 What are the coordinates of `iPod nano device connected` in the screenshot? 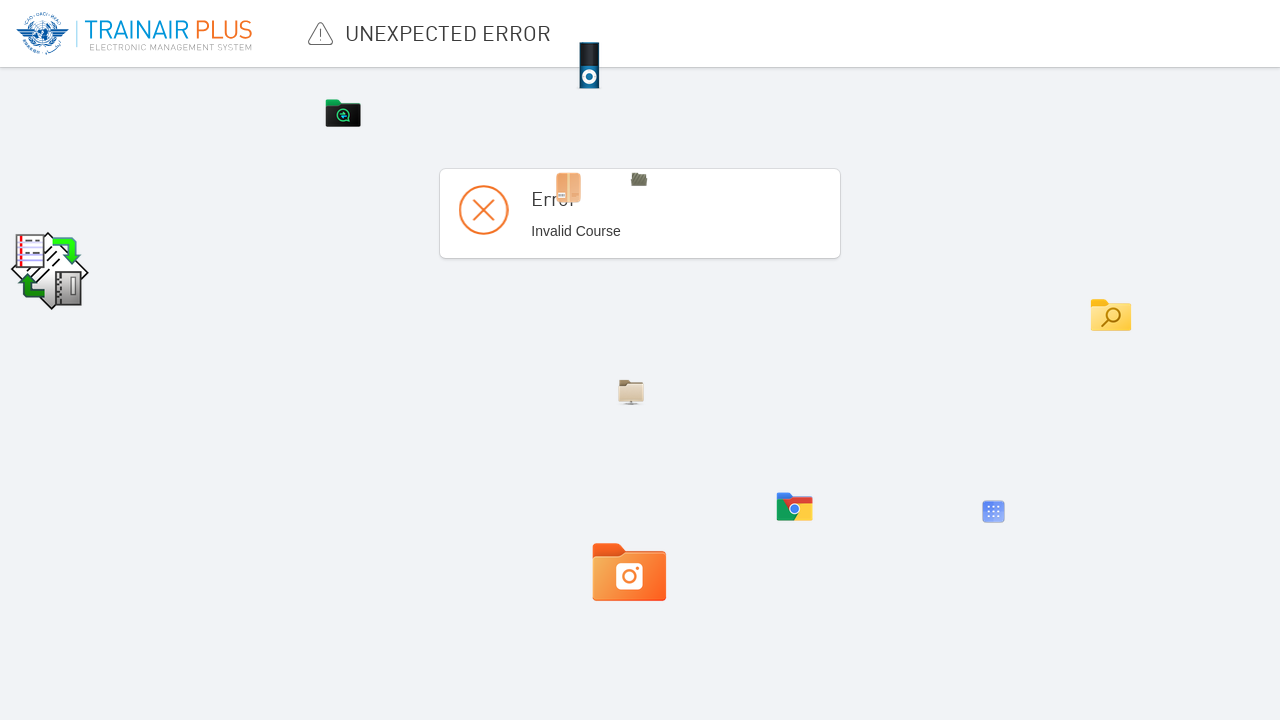 It's located at (589, 66).